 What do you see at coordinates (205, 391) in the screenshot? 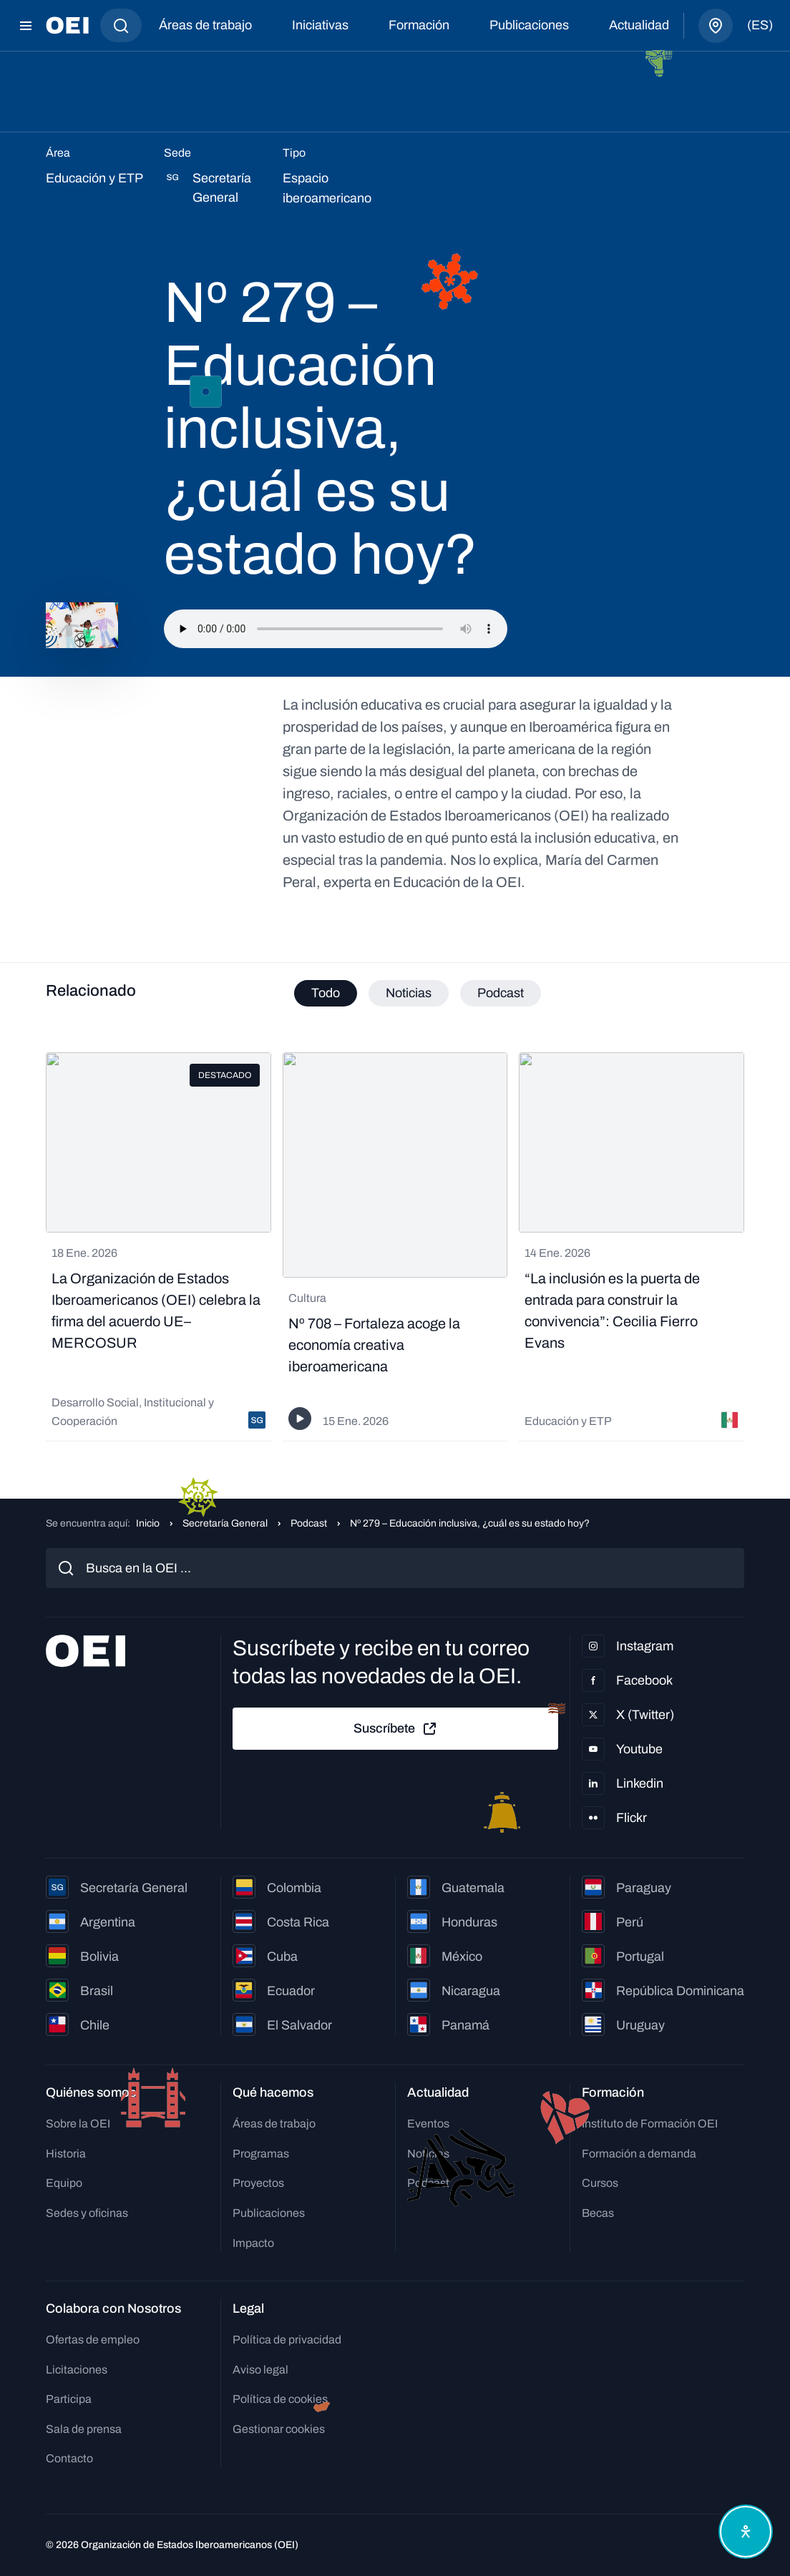
I see `roll the dice` at bounding box center [205, 391].